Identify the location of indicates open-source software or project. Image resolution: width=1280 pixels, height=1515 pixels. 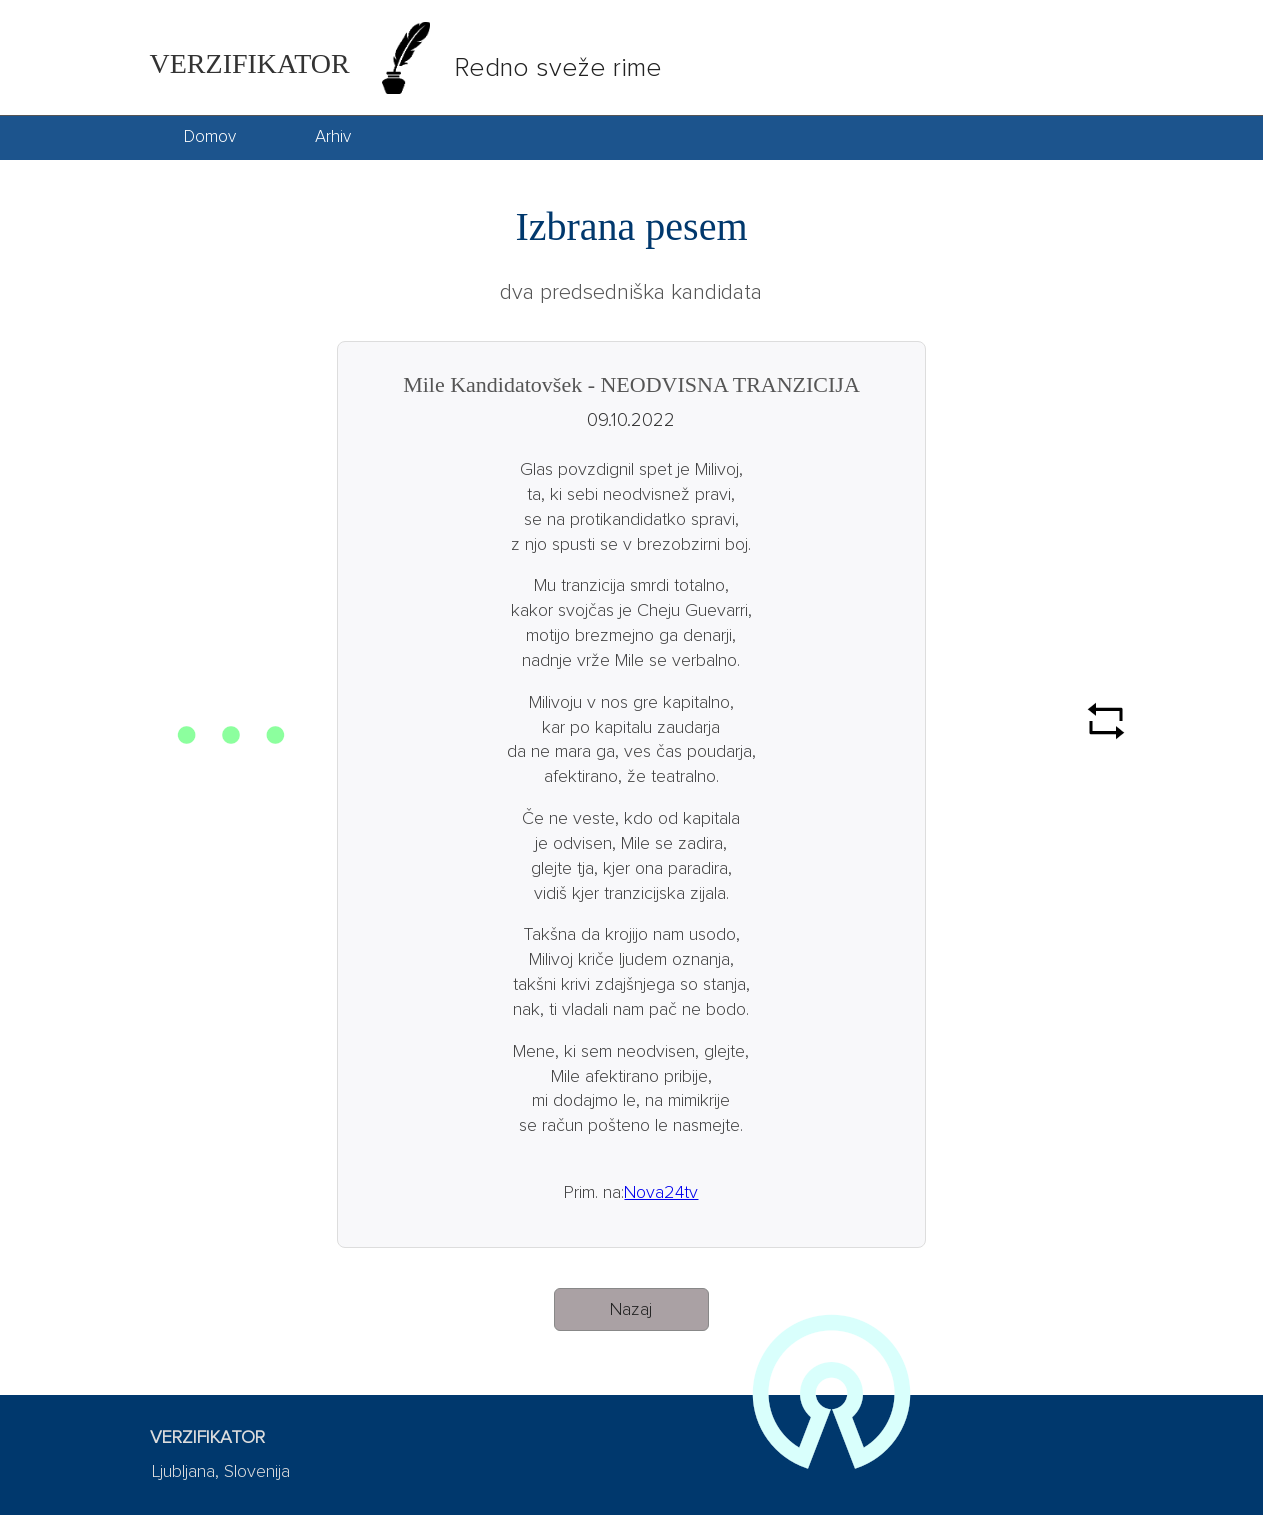
(831, 1393).